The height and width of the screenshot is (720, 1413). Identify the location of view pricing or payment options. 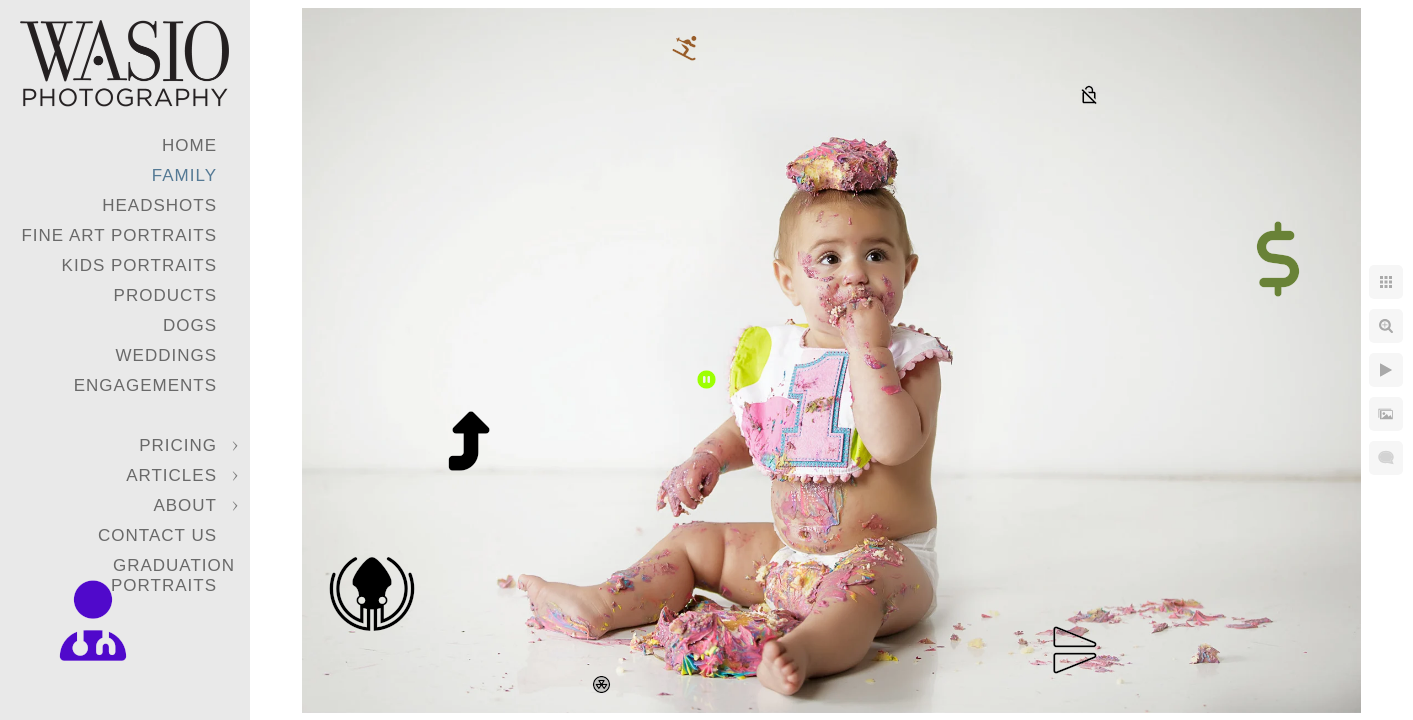
(1278, 259).